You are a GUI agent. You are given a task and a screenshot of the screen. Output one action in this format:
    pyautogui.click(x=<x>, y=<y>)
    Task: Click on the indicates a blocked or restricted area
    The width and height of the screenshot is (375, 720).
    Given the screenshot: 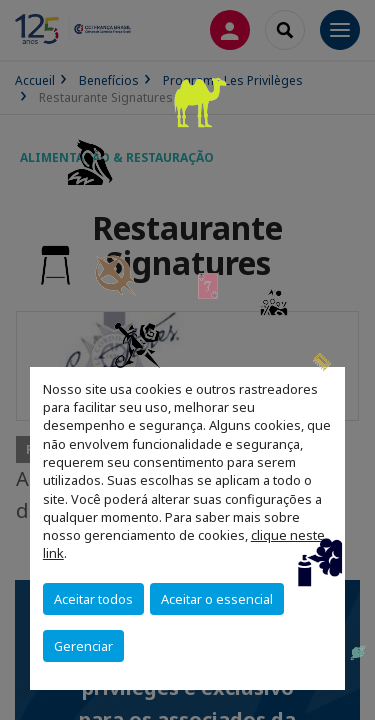 What is the action you would take?
    pyautogui.click(x=274, y=302)
    